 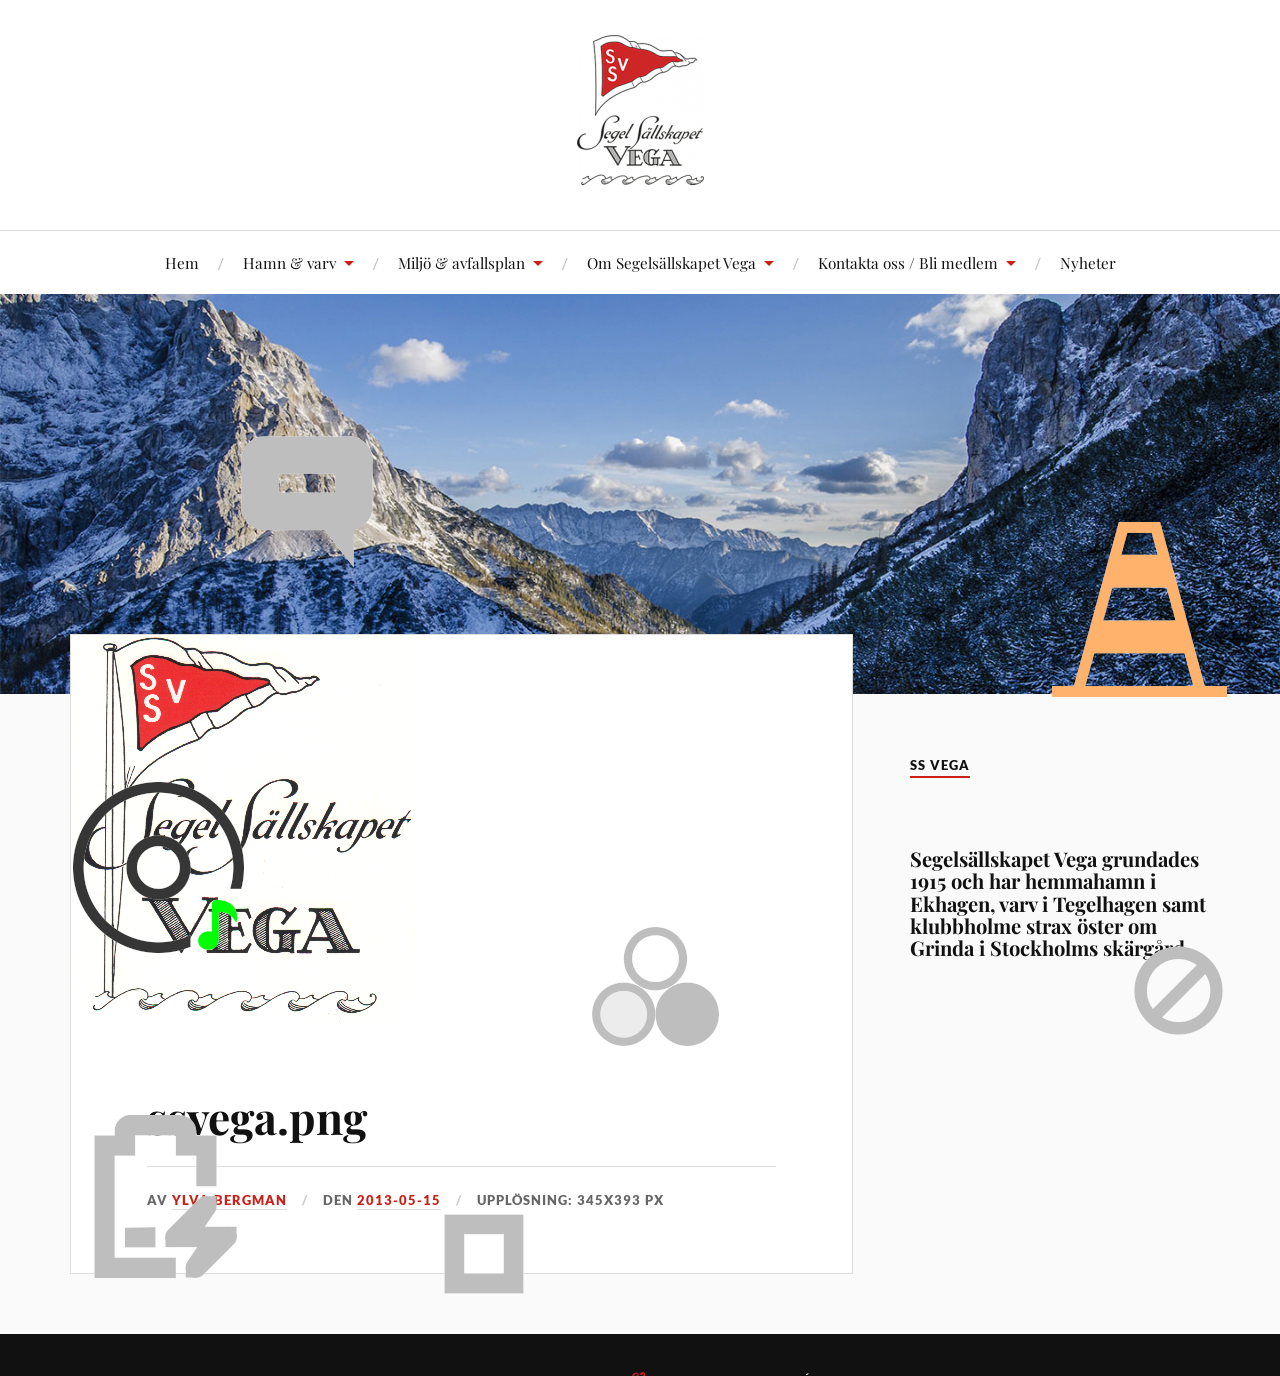 I want to click on open VLC media player, so click(x=1139, y=609).